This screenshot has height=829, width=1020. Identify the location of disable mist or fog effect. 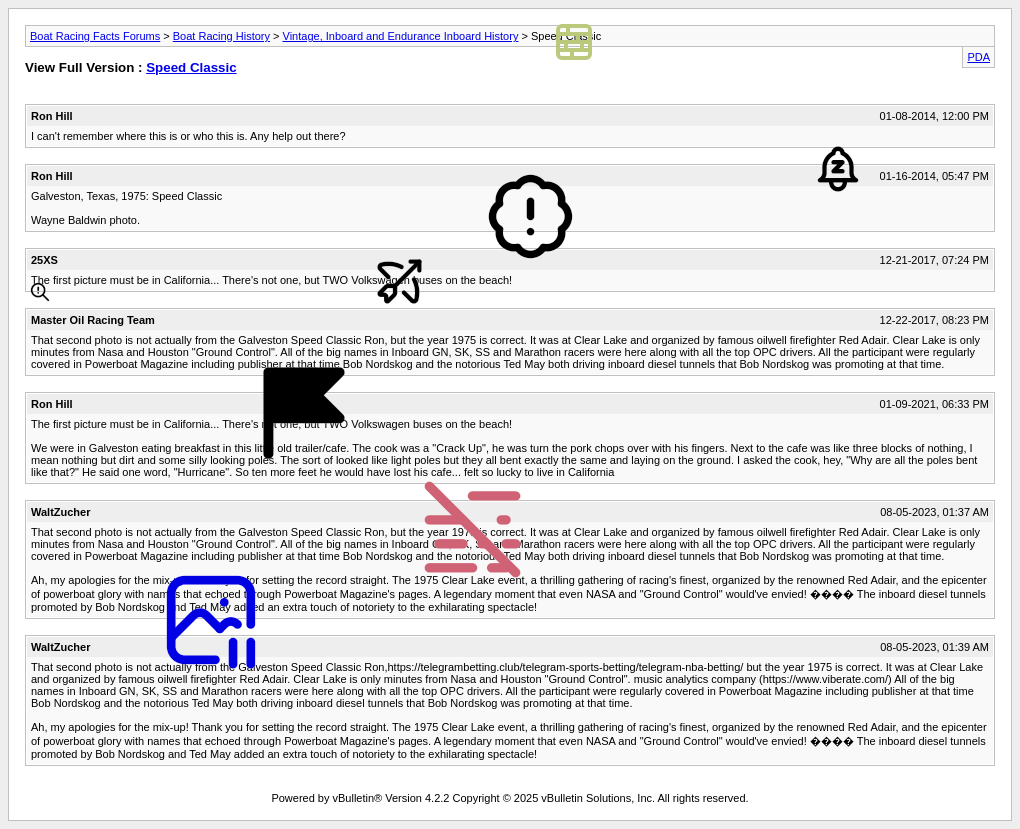
(472, 529).